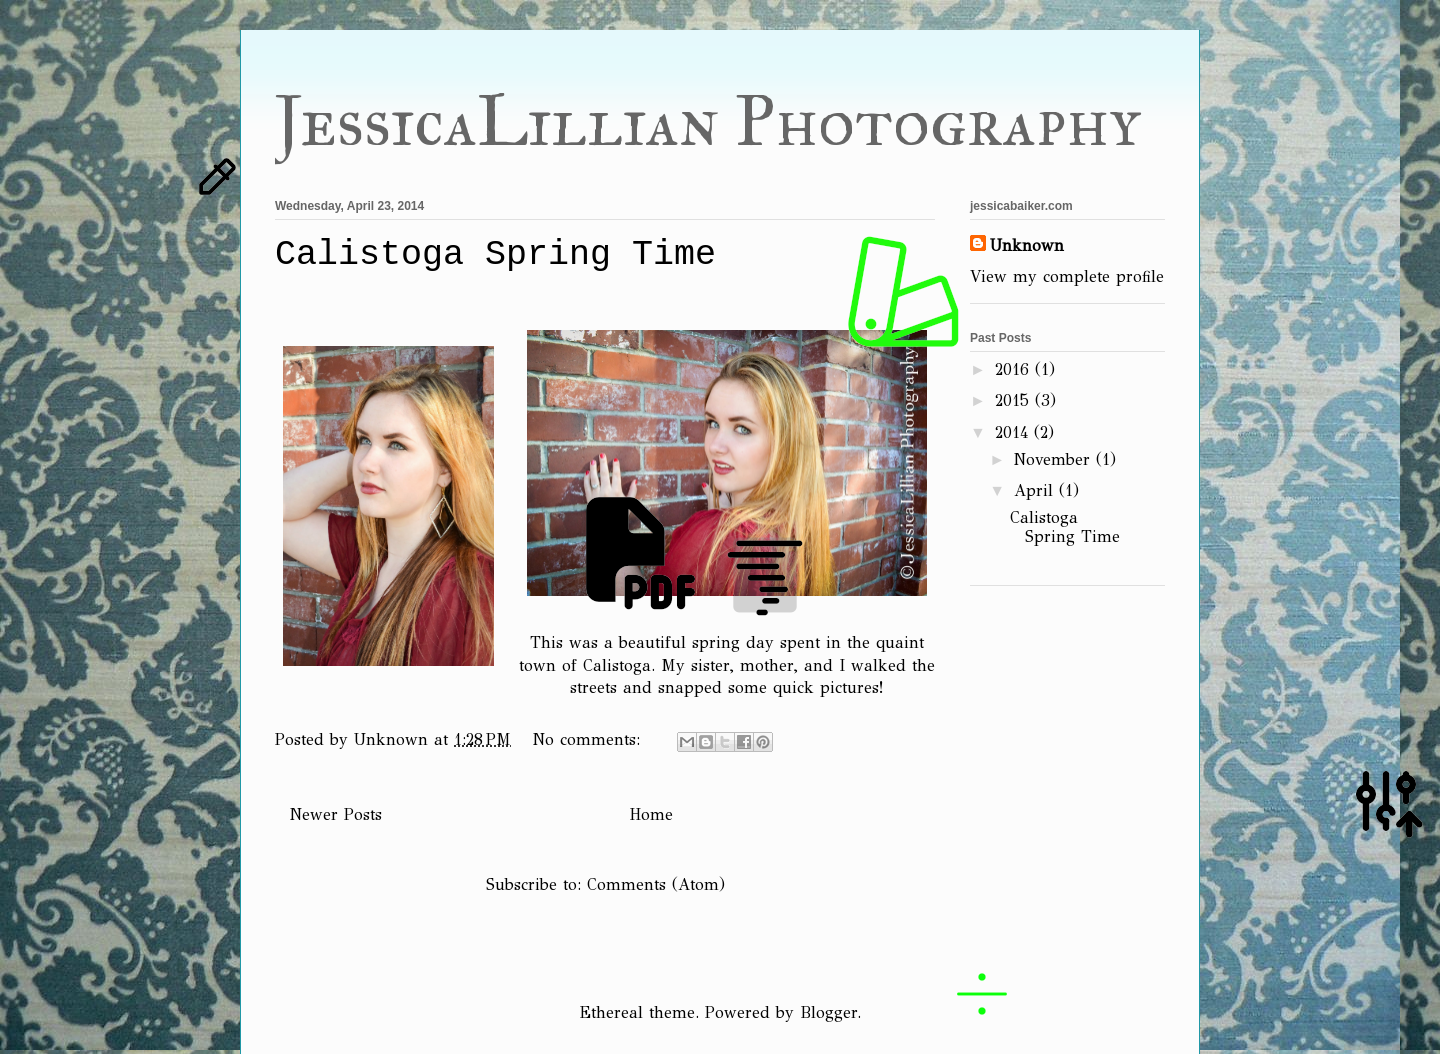  Describe the element at coordinates (899, 296) in the screenshot. I see `open color palette or swatches` at that location.